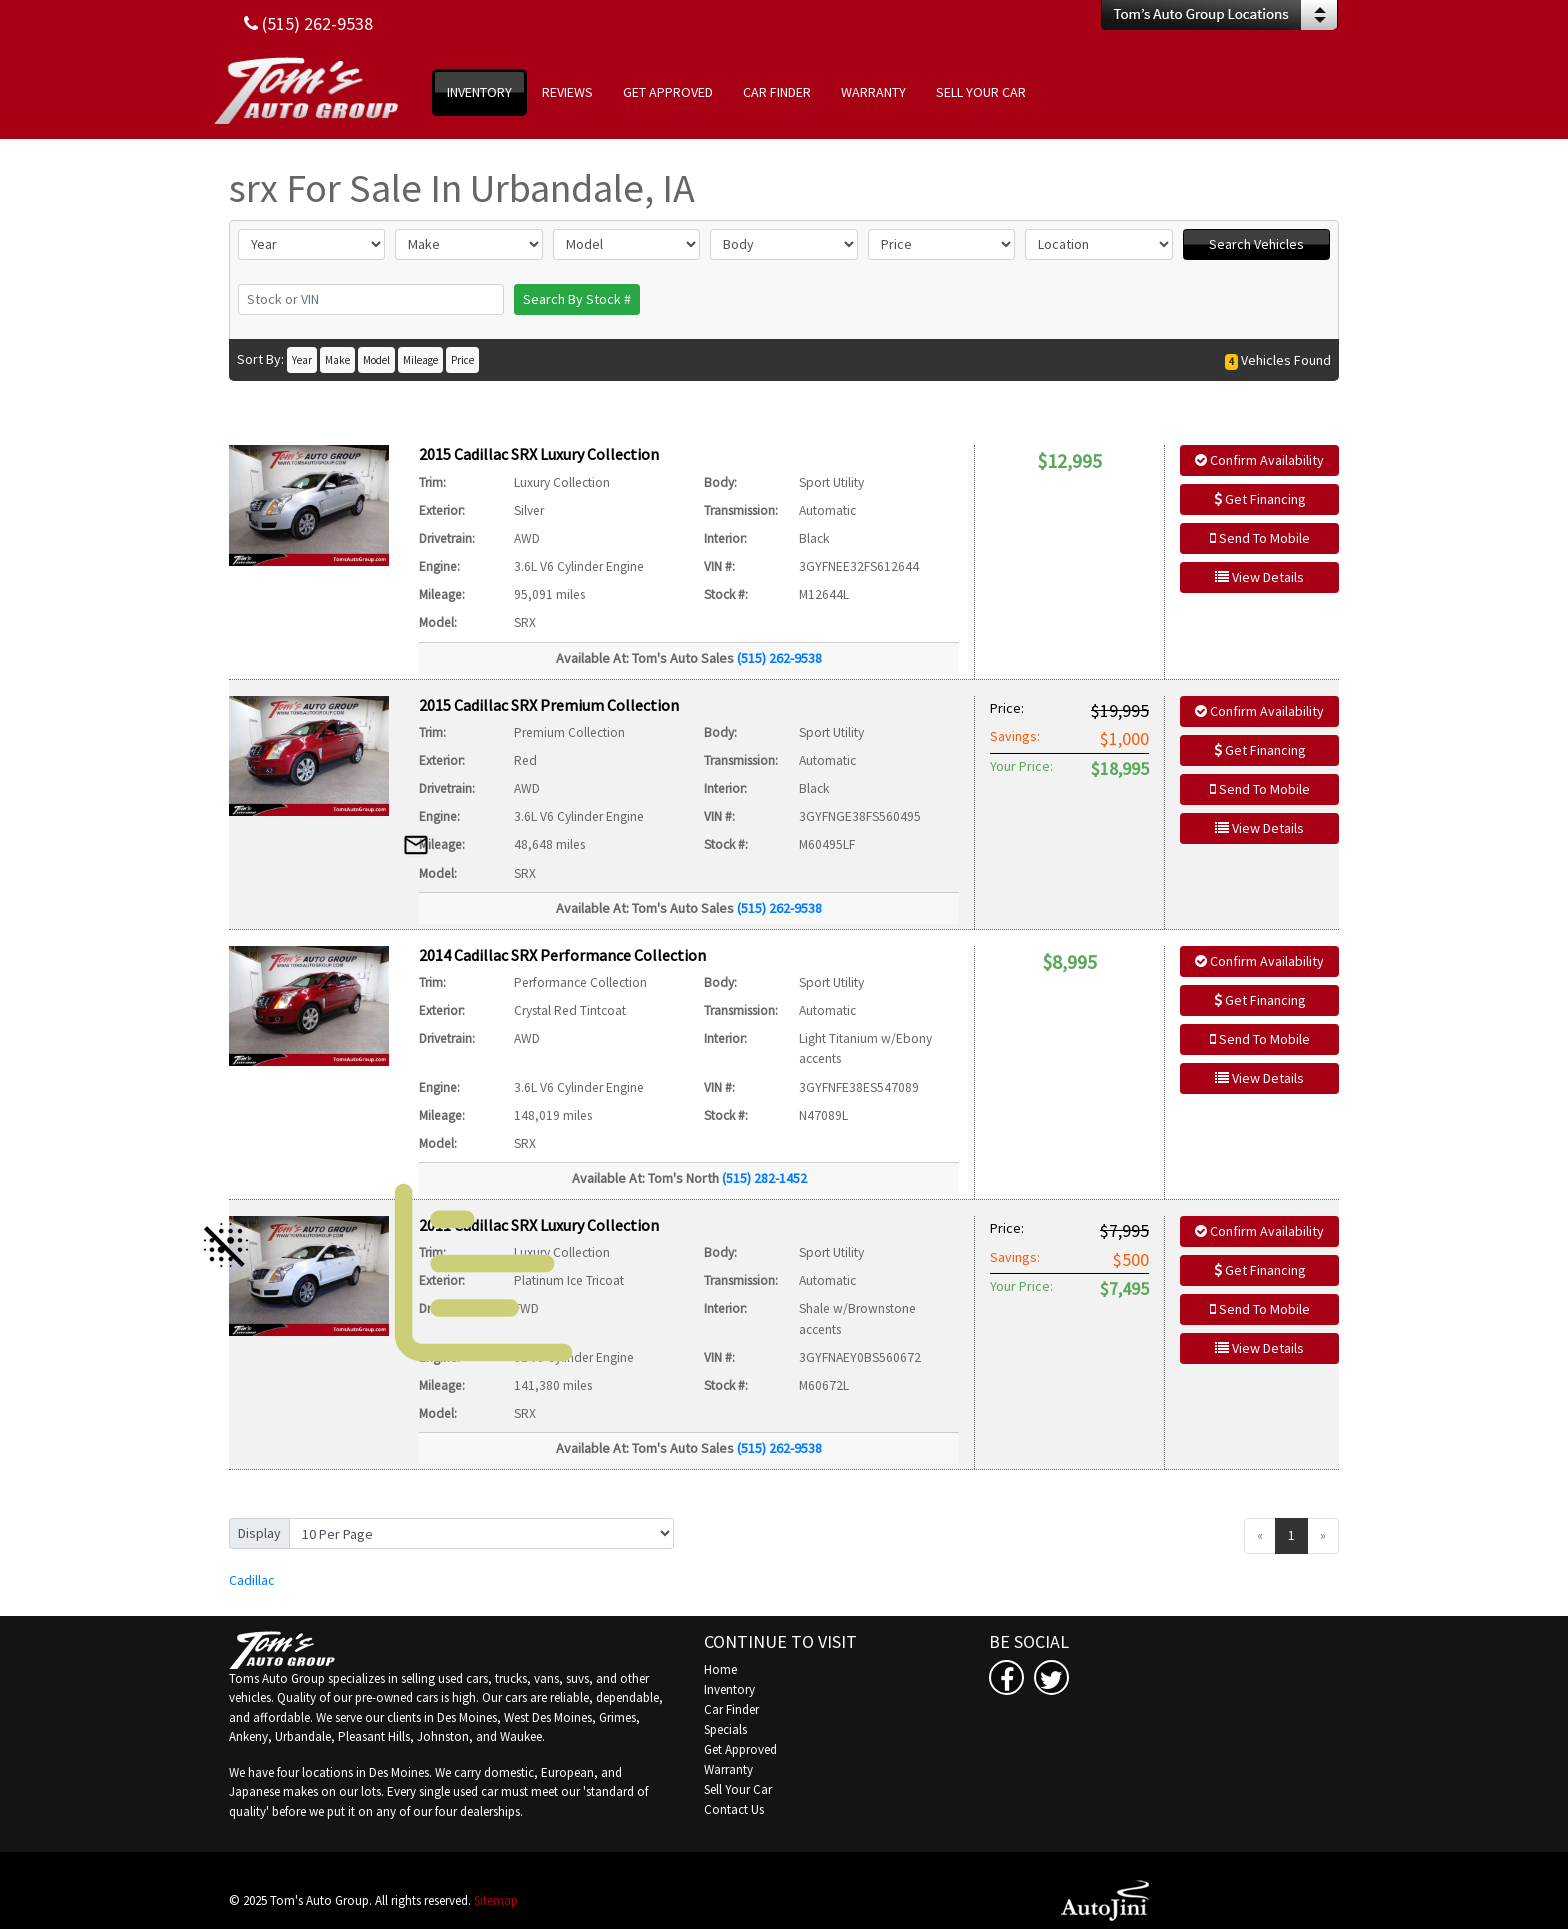 The image size is (1568, 1929). I want to click on view bar chart analytics, so click(483, 1272).